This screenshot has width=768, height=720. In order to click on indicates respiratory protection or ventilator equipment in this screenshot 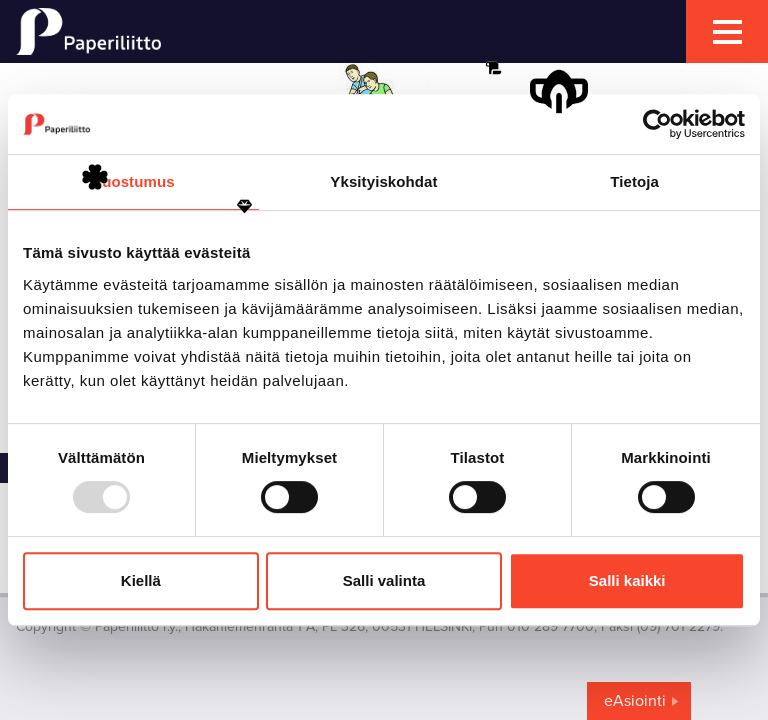, I will do `click(559, 90)`.